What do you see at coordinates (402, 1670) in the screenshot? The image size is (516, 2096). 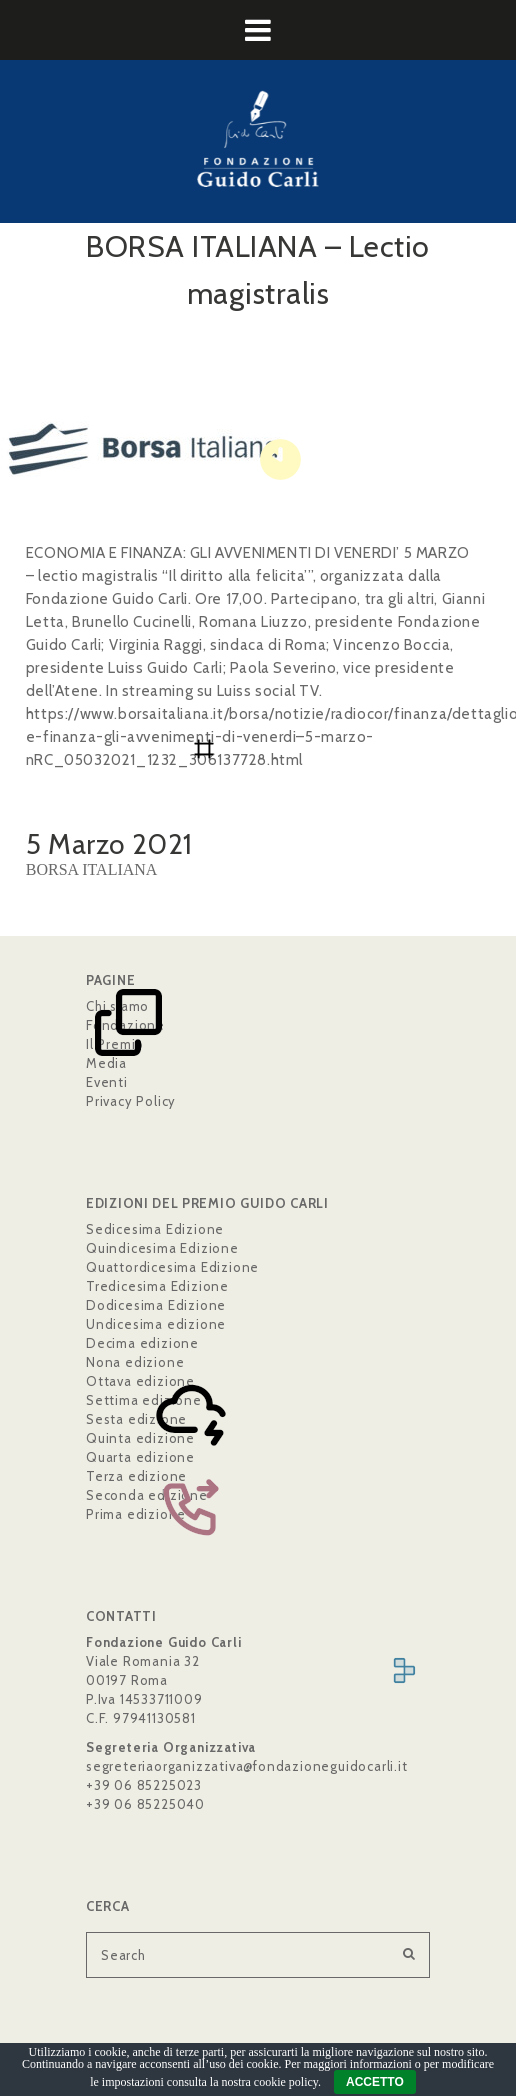 I see `open Replit coding environment` at bounding box center [402, 1670].